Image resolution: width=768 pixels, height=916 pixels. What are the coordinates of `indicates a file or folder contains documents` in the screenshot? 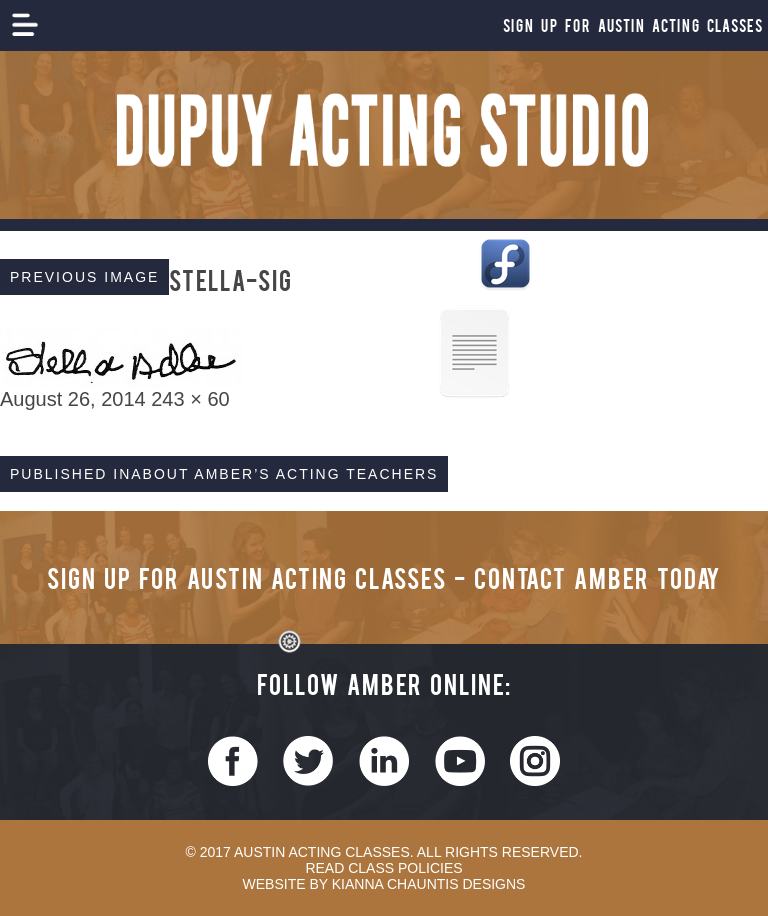 It's located at (474, 352).